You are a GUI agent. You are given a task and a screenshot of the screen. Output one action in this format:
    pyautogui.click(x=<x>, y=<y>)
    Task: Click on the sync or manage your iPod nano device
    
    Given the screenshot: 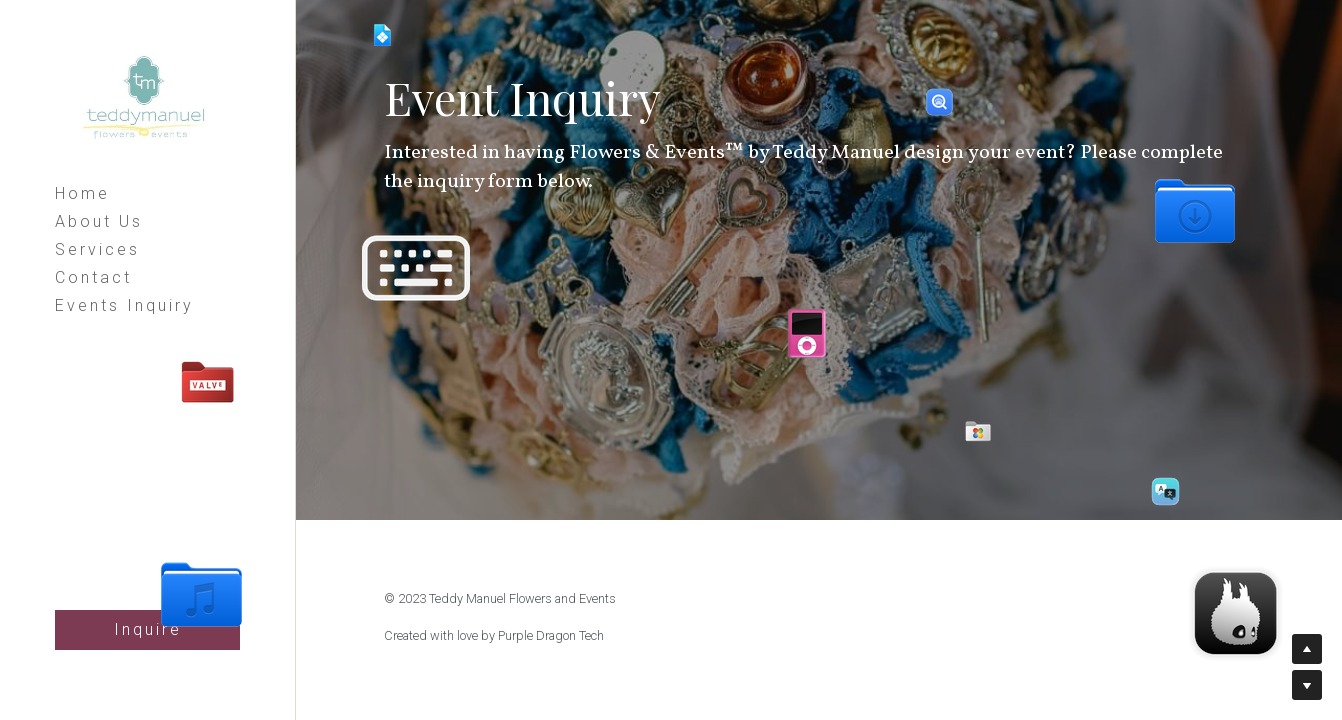 What is the action you would take?
    pyautogui.click(x=807, y=322)
    